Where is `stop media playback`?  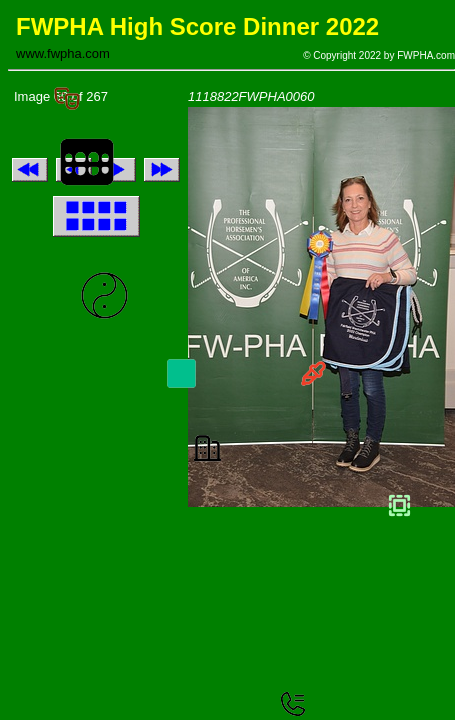 stop media playback is located at coordinates (181, 373).